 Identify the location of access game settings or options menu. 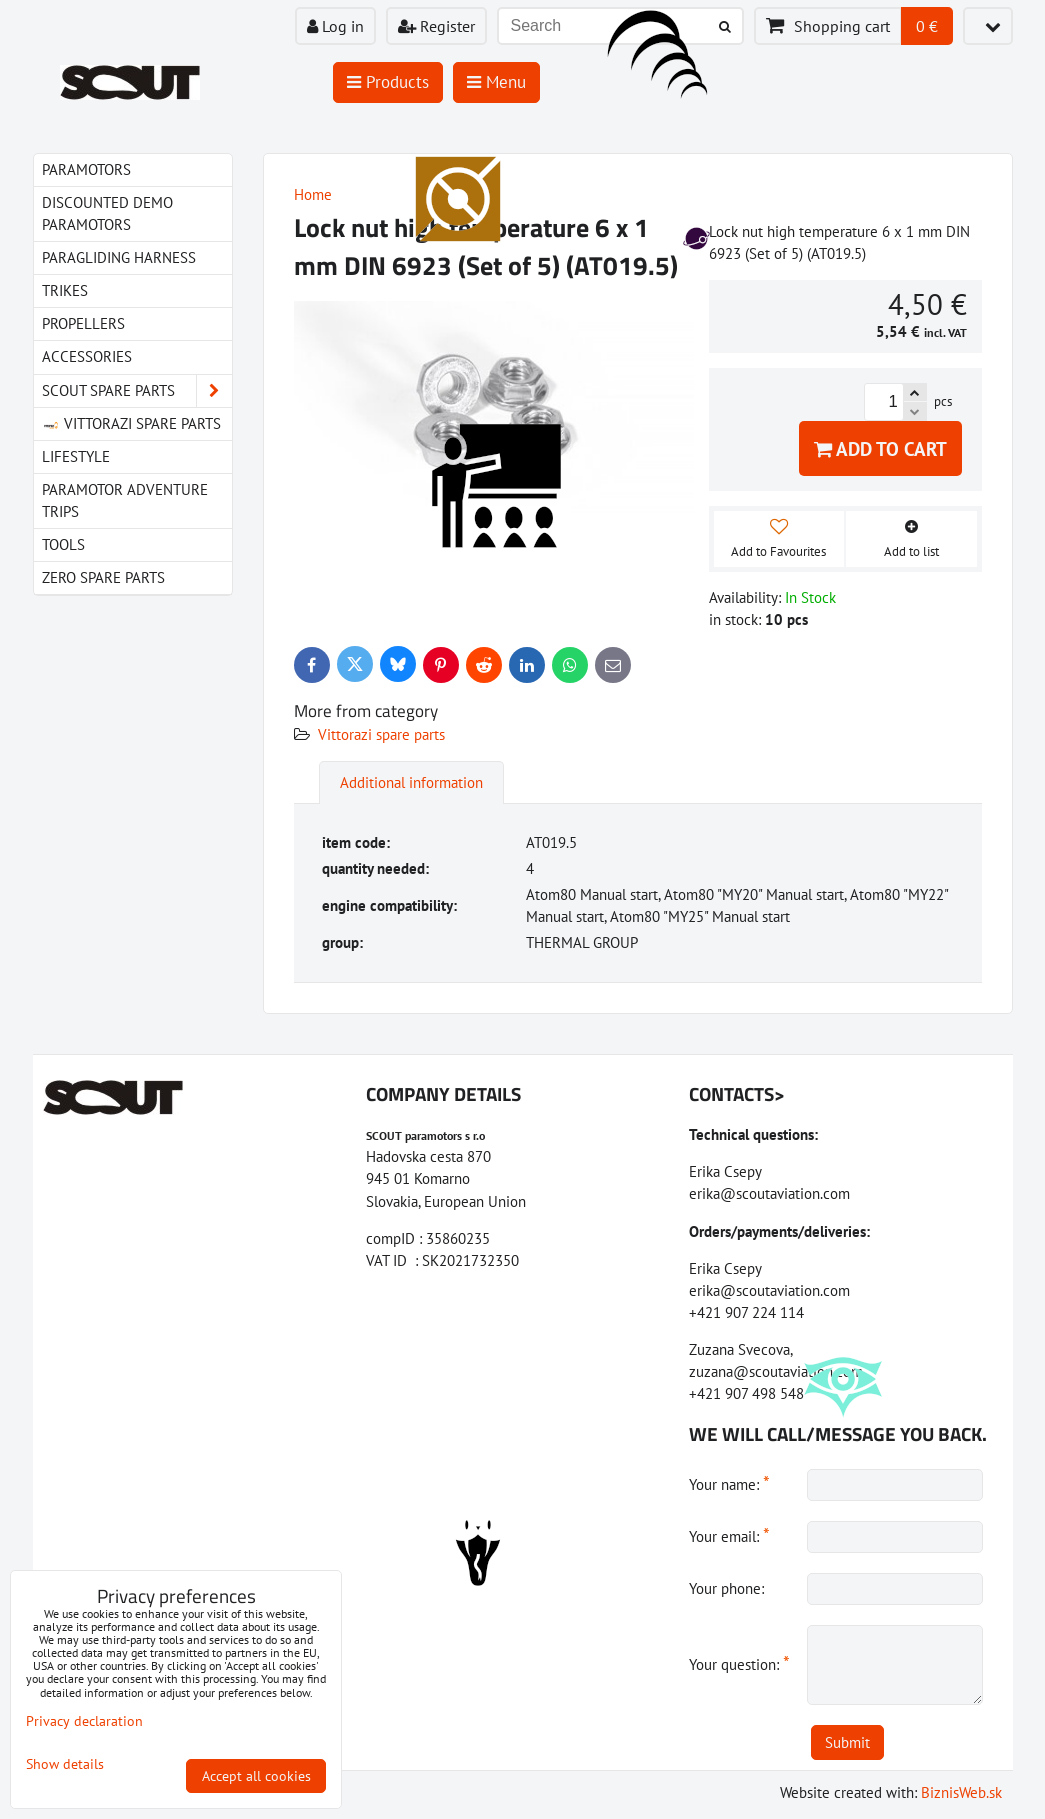
(458, 199).